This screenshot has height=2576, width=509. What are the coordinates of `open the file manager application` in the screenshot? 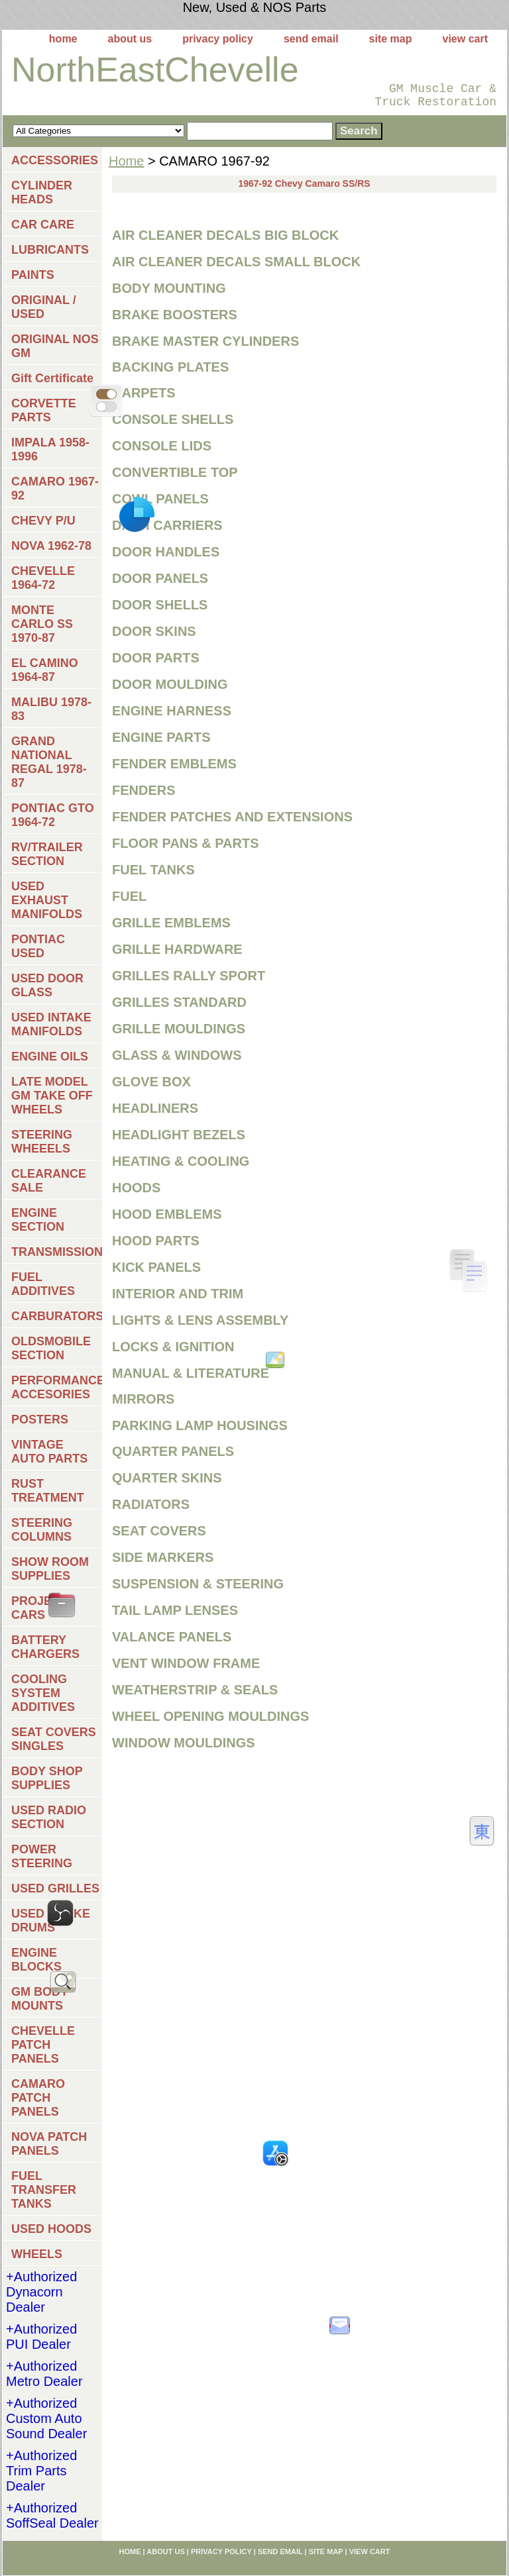 It's located at (62, 1605).